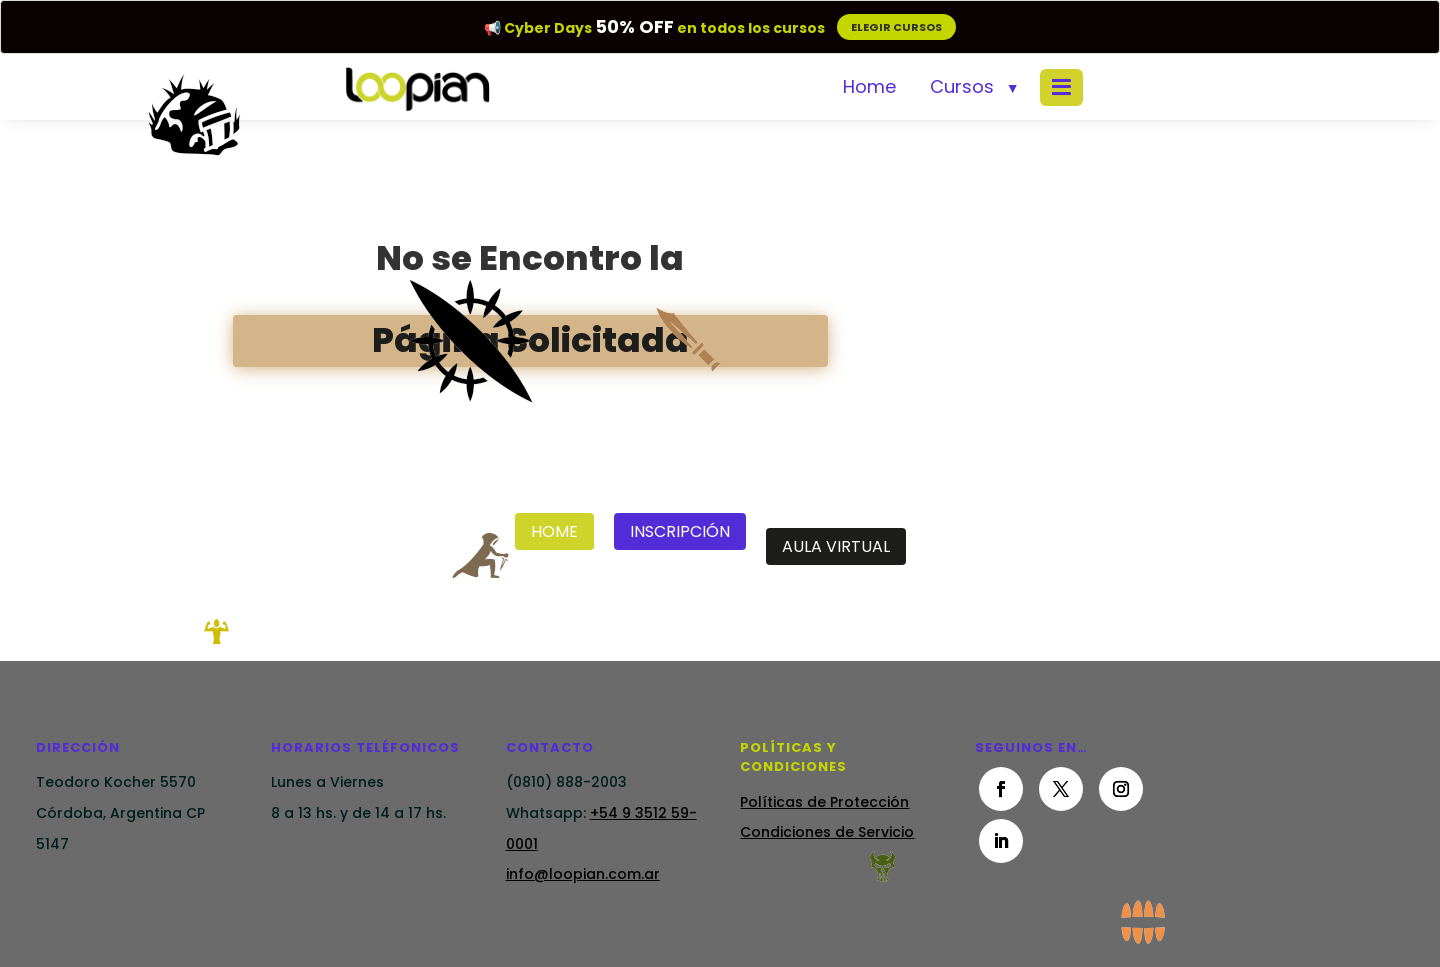 Image resolution: width=1440 pixels, height=967 pixels. Describe the element at coordinates (194, 114) in the screenshot. I see `view burial site or ancient monument location` at that location.